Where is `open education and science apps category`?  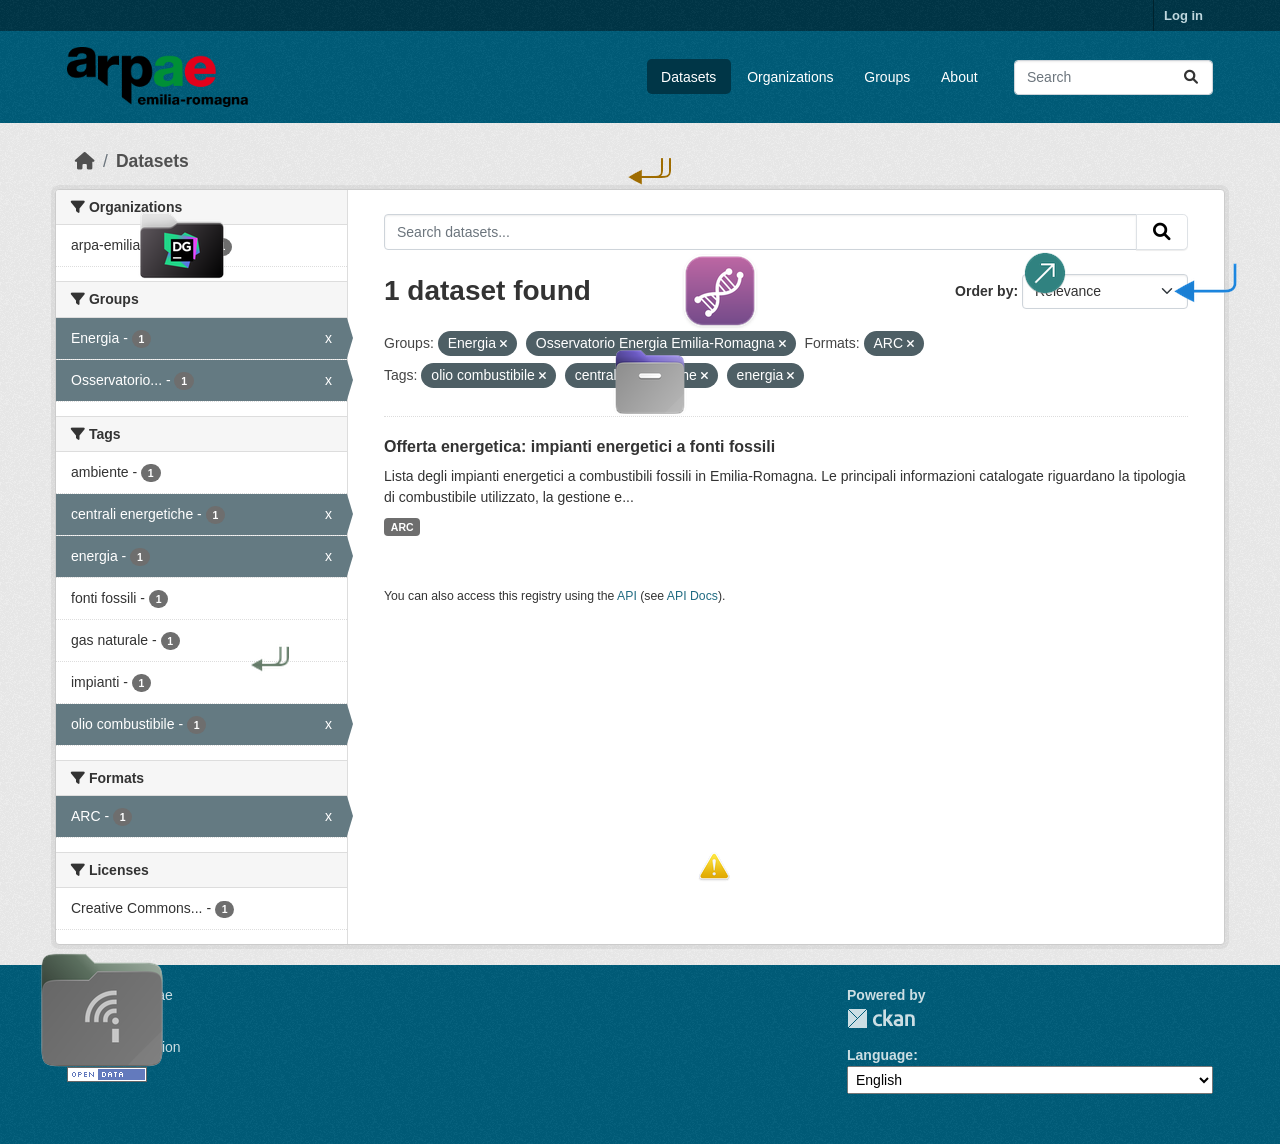
open education and science apps category is located at coordinates (720, 292).